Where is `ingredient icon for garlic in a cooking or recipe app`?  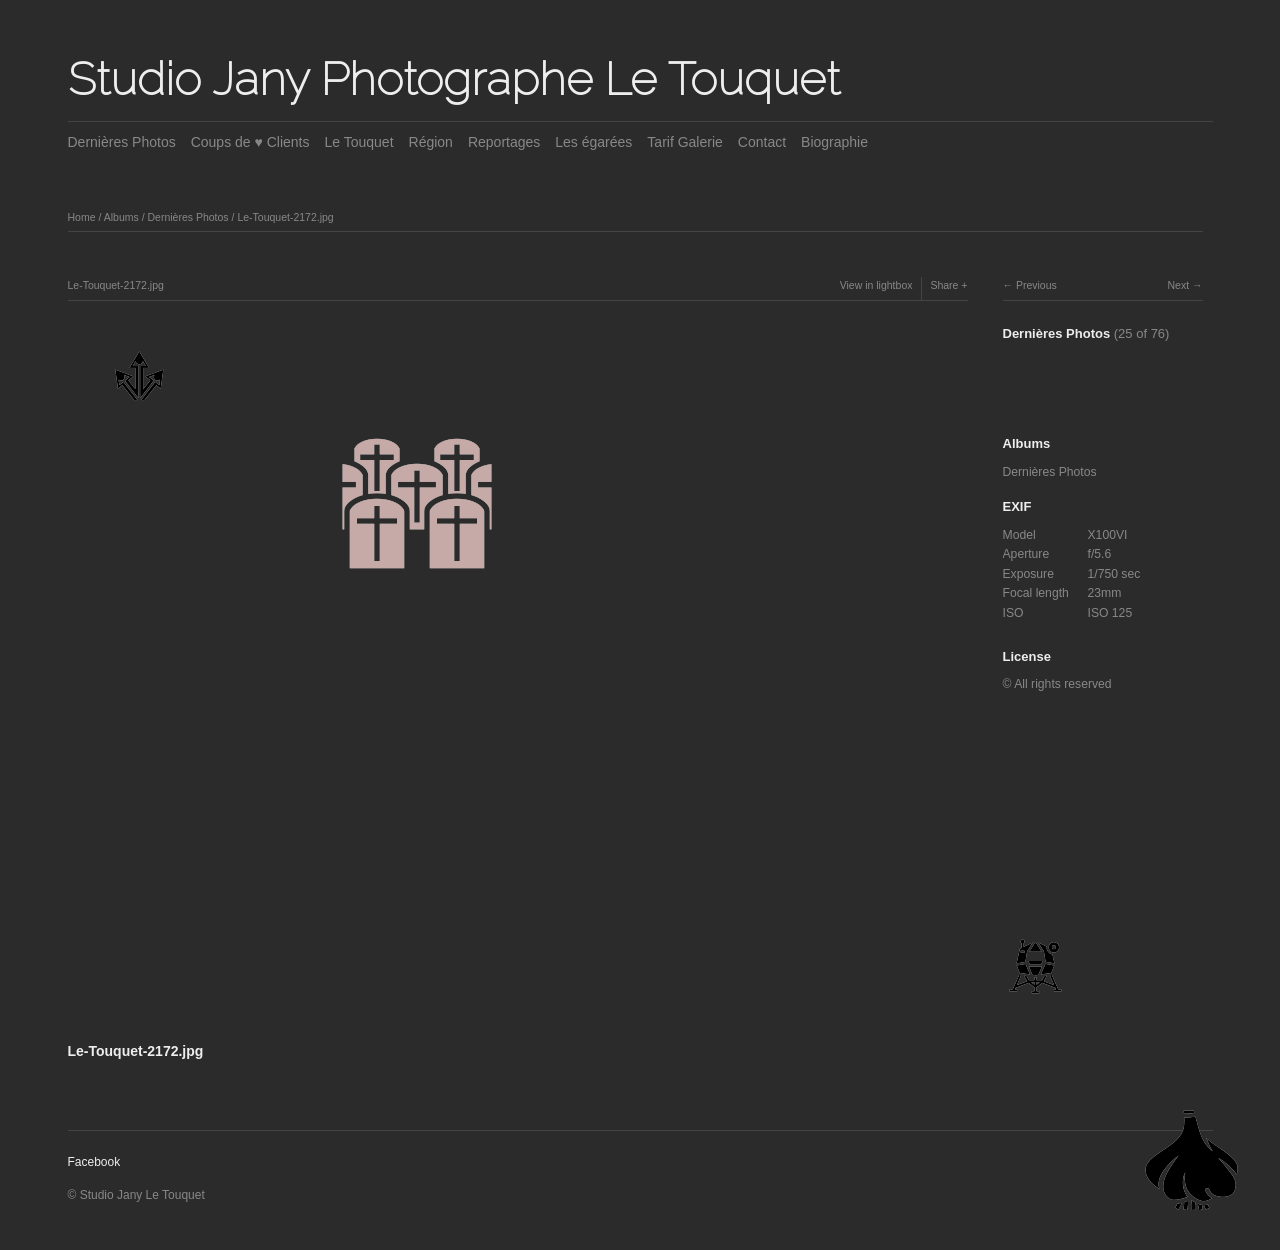
ingredient icon for garlic in a cooking or recipe app is located at coordinates (1192, 1159).